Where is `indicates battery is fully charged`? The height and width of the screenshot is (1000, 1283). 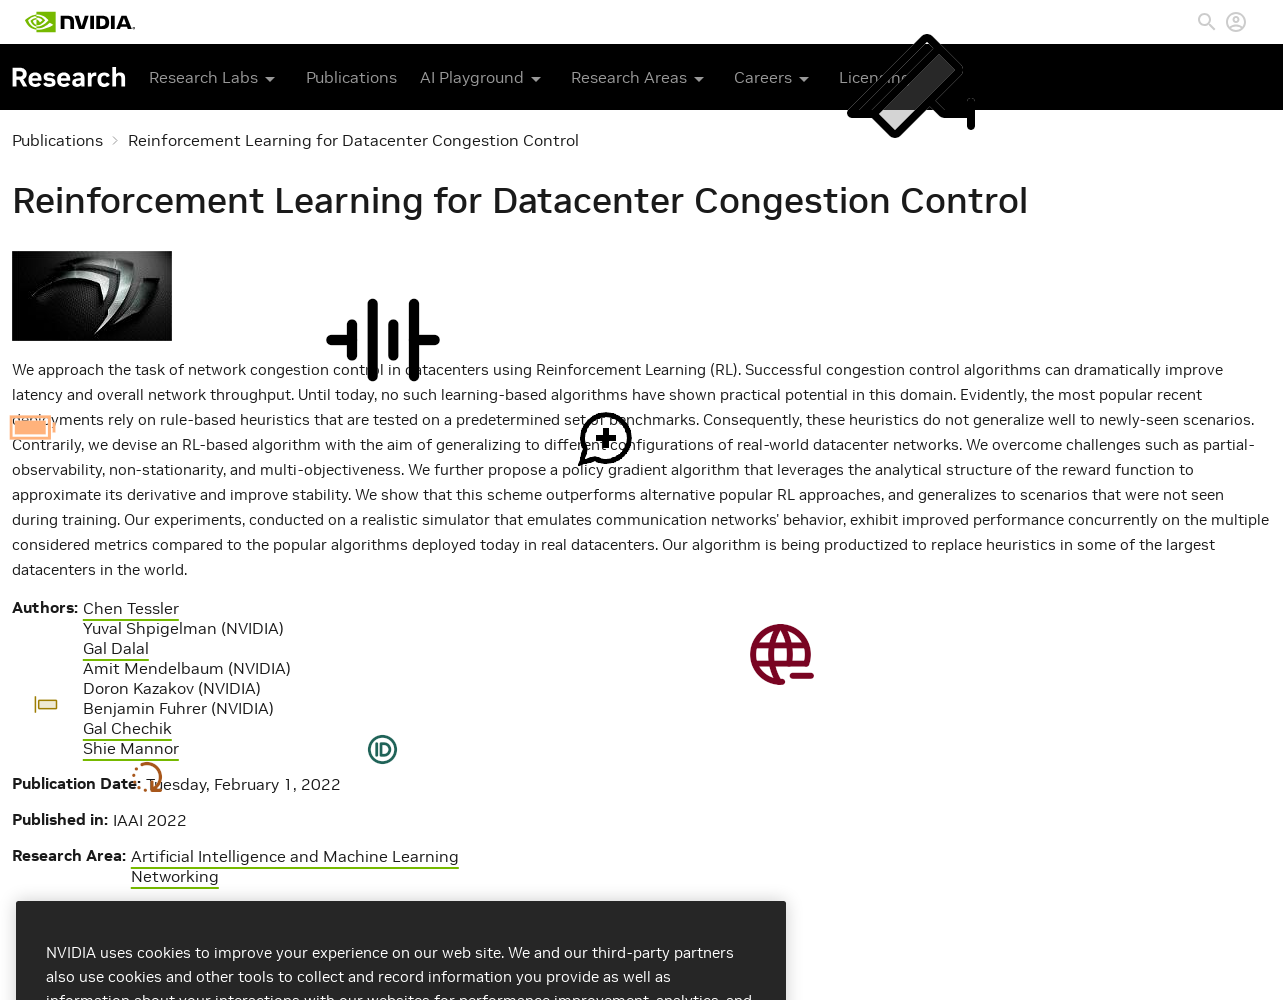
indicates battery is fully charged is located at coordinates (32, 427).